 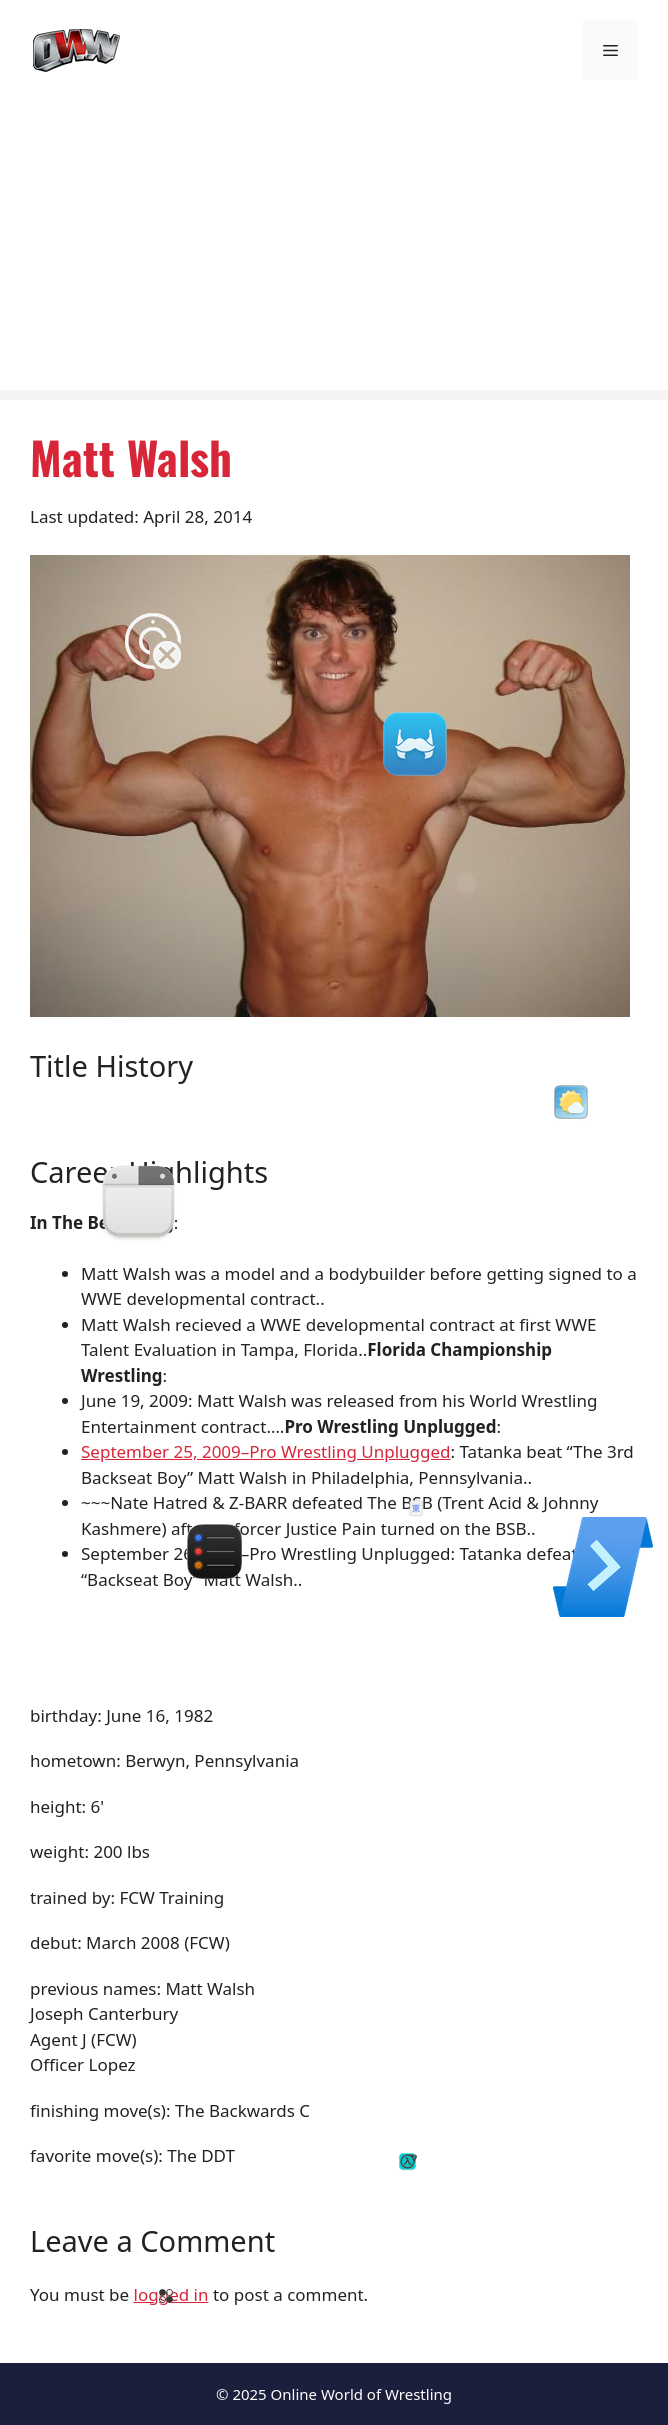 What do you see at coordinates (571, 1102) in the screenshot?
I see `open the weather app` at bounding box center [571, 1102].